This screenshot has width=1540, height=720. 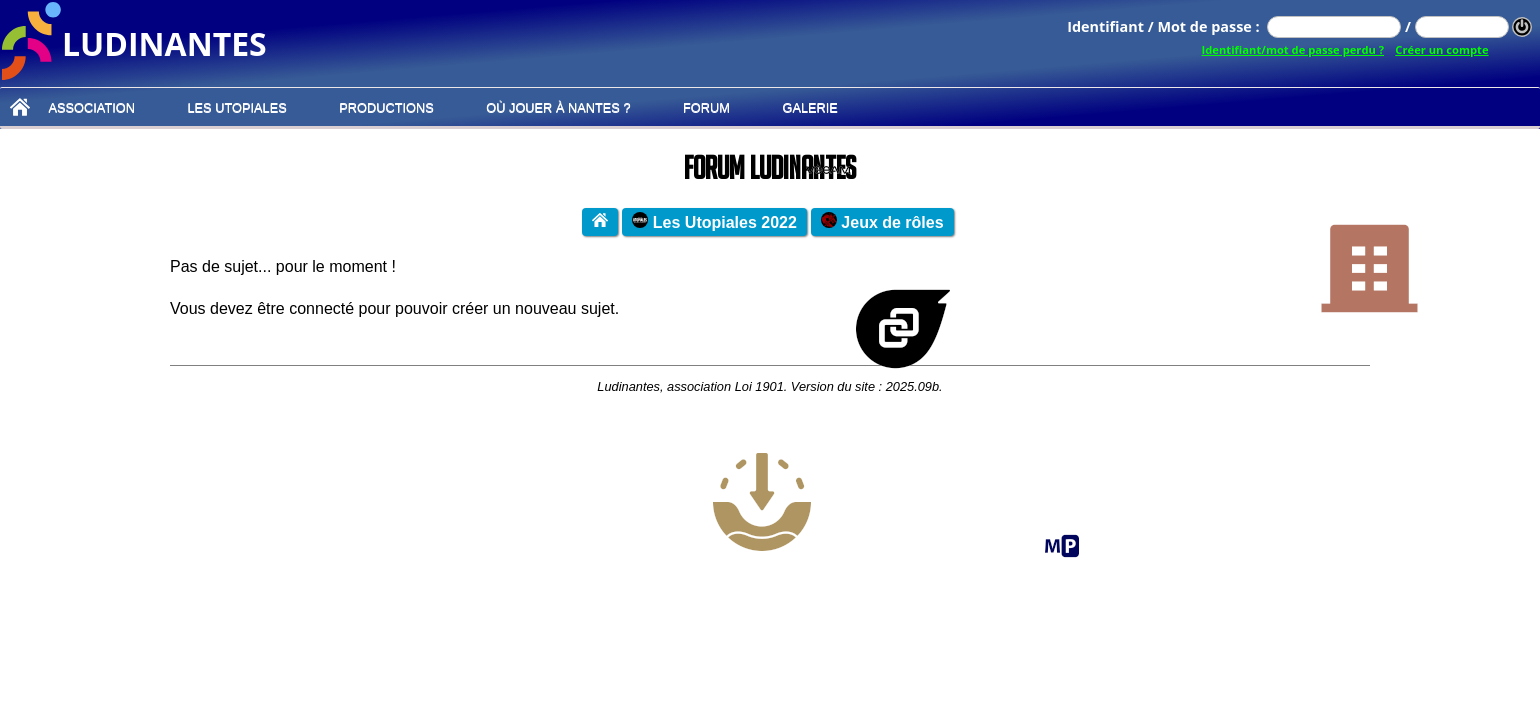 What do you see at coordinates (828, 170) in the screenshot?
I see `Veeam company logo` at bounding box center [828, 170].